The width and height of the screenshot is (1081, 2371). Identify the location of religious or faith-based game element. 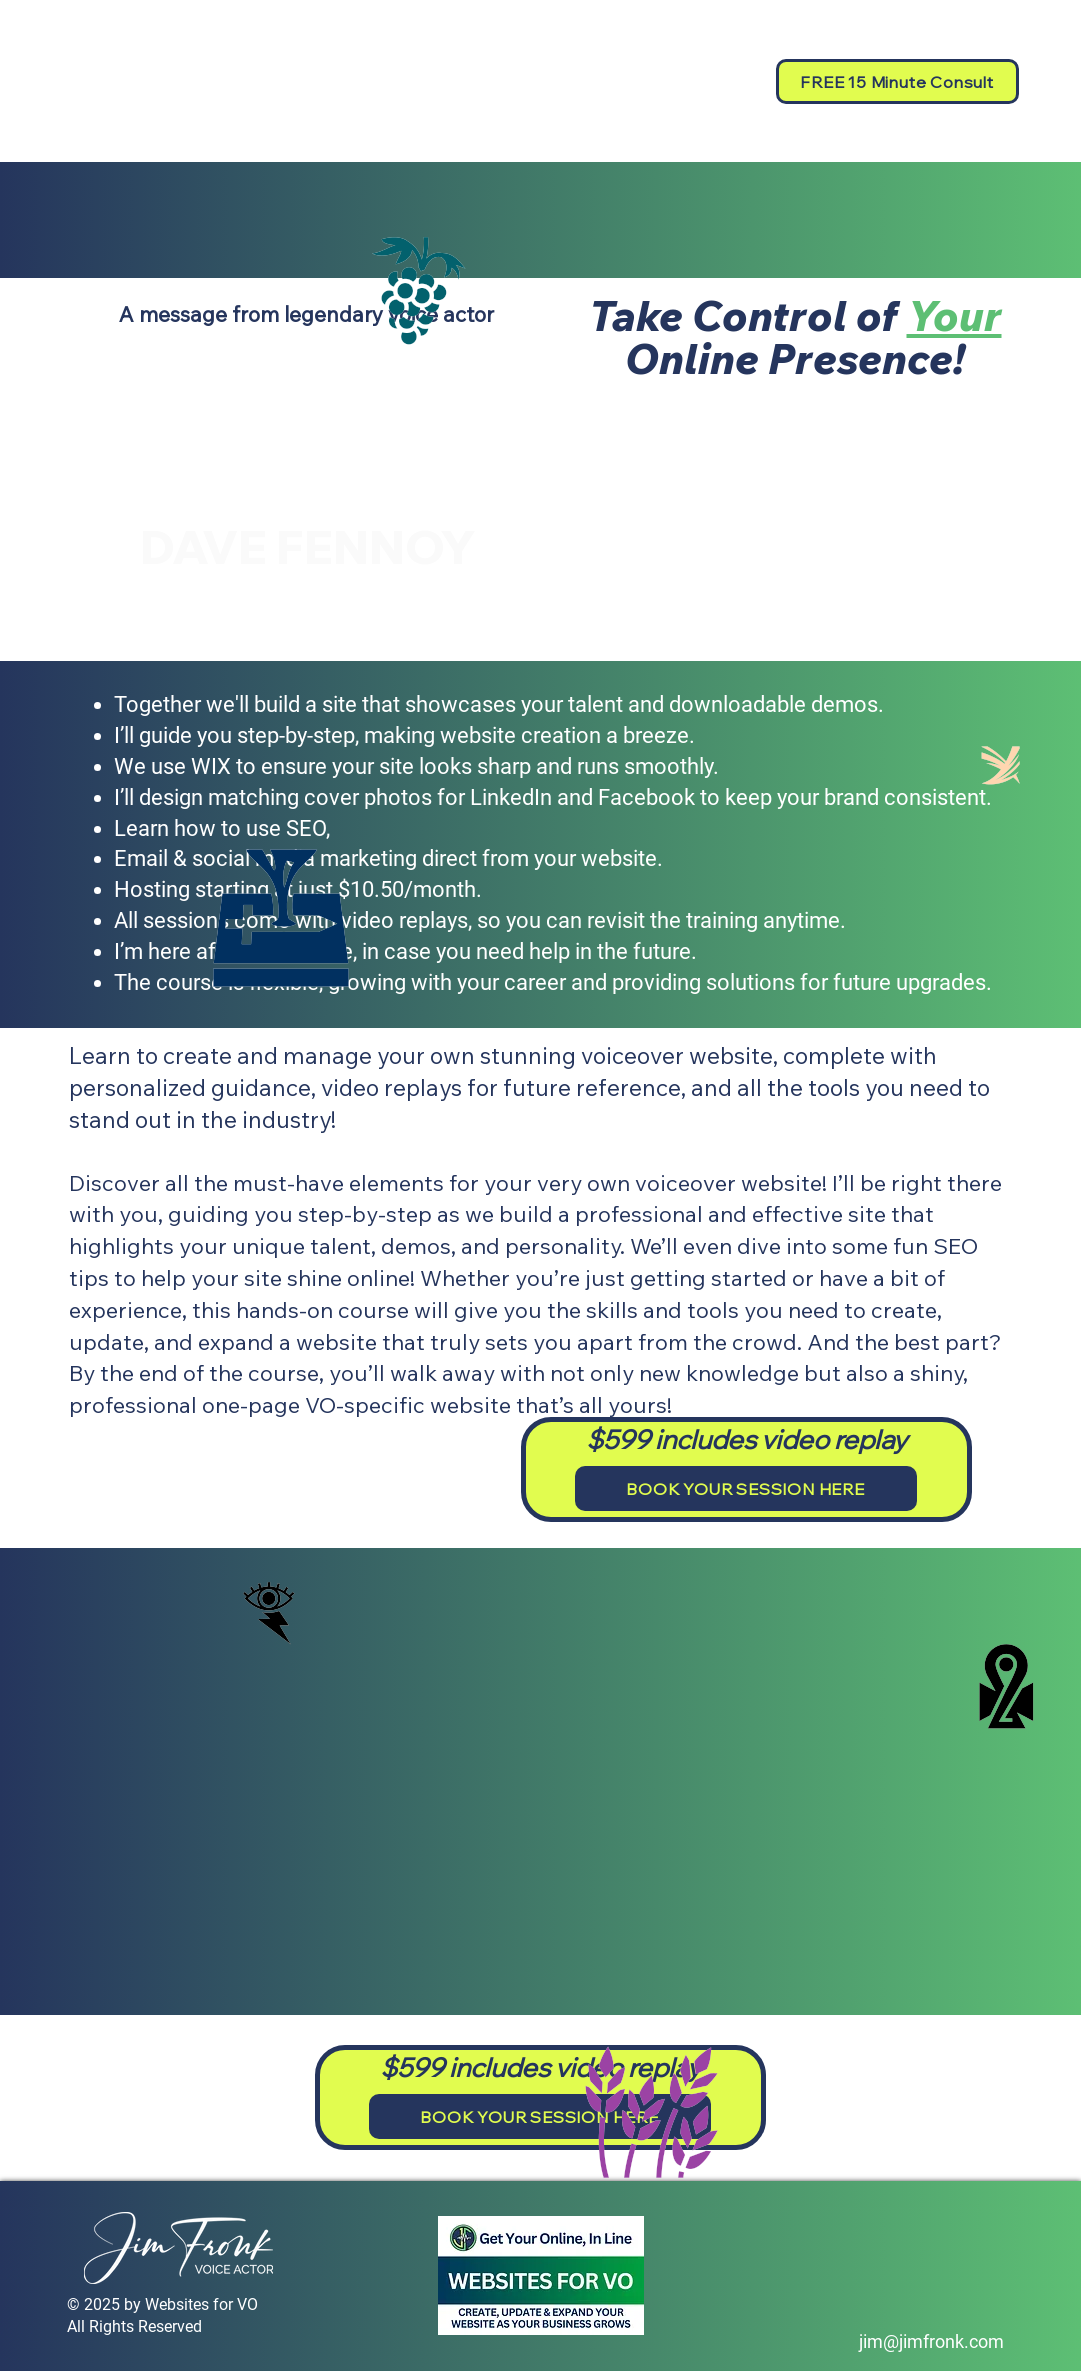
(1006, 1686).